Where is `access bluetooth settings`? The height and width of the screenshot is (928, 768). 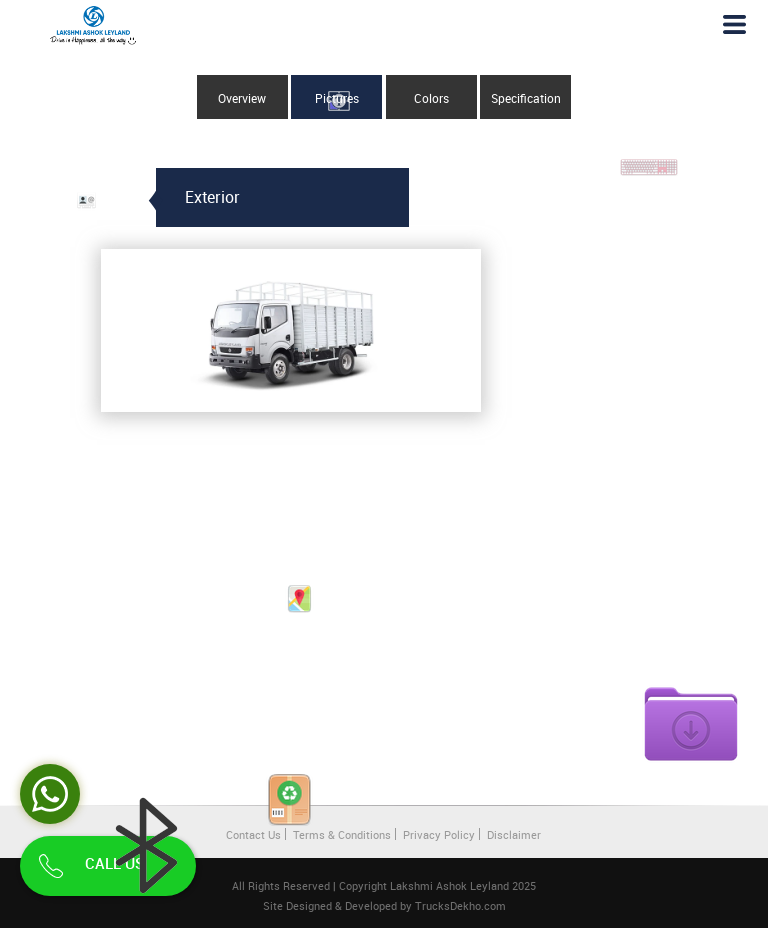
access bluetooth settings is located at coordinates (146, 845).